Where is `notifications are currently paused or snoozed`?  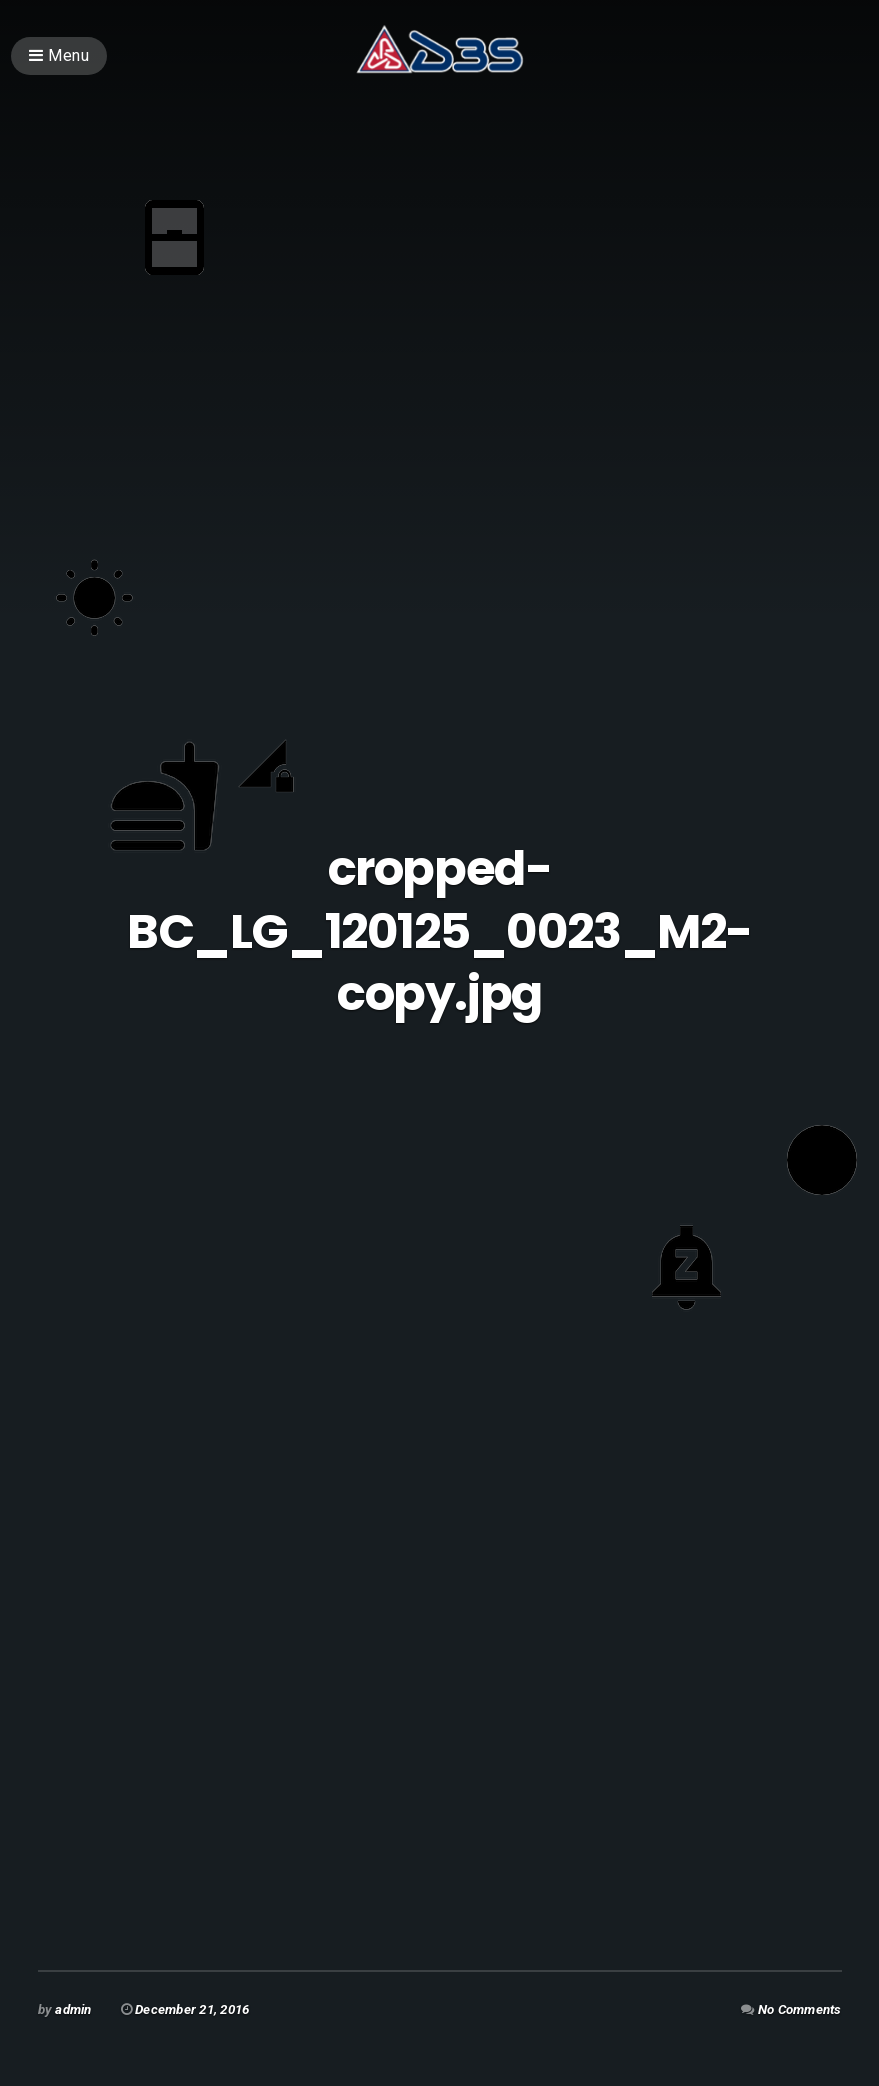
notifications are currently paused or snoozed is located at coordinates (686, 1266).